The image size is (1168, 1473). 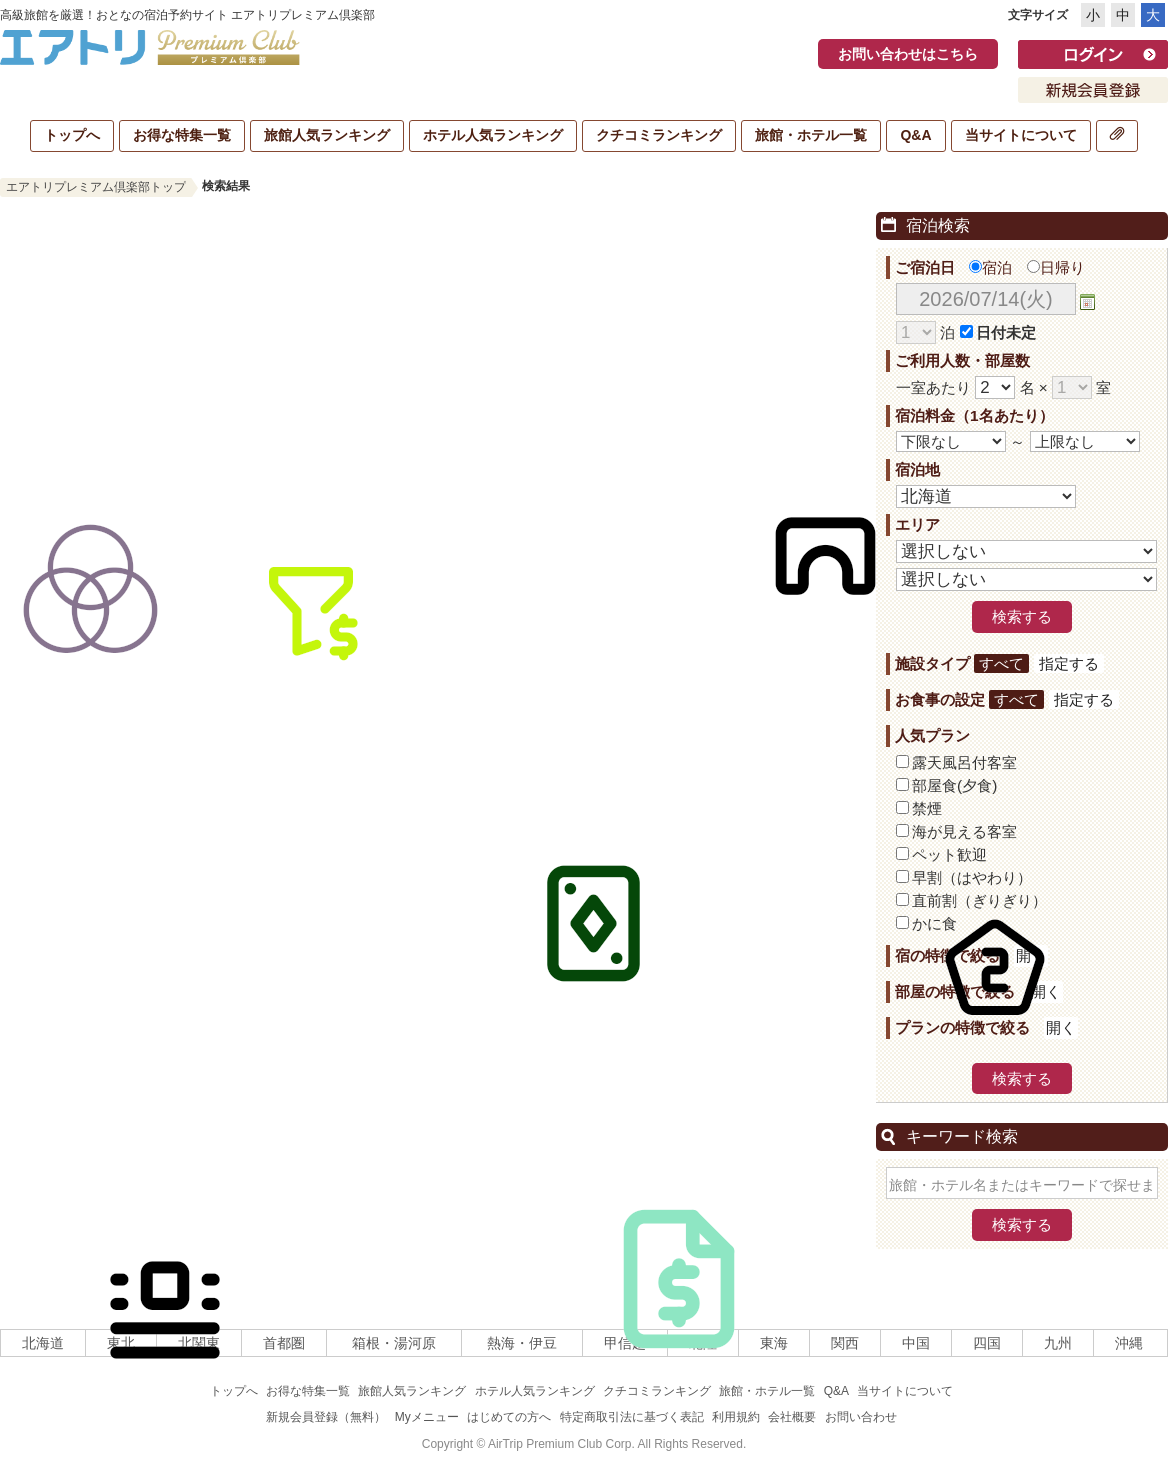 I want to click on filter results by price or cost, so click(x=311, y=609).